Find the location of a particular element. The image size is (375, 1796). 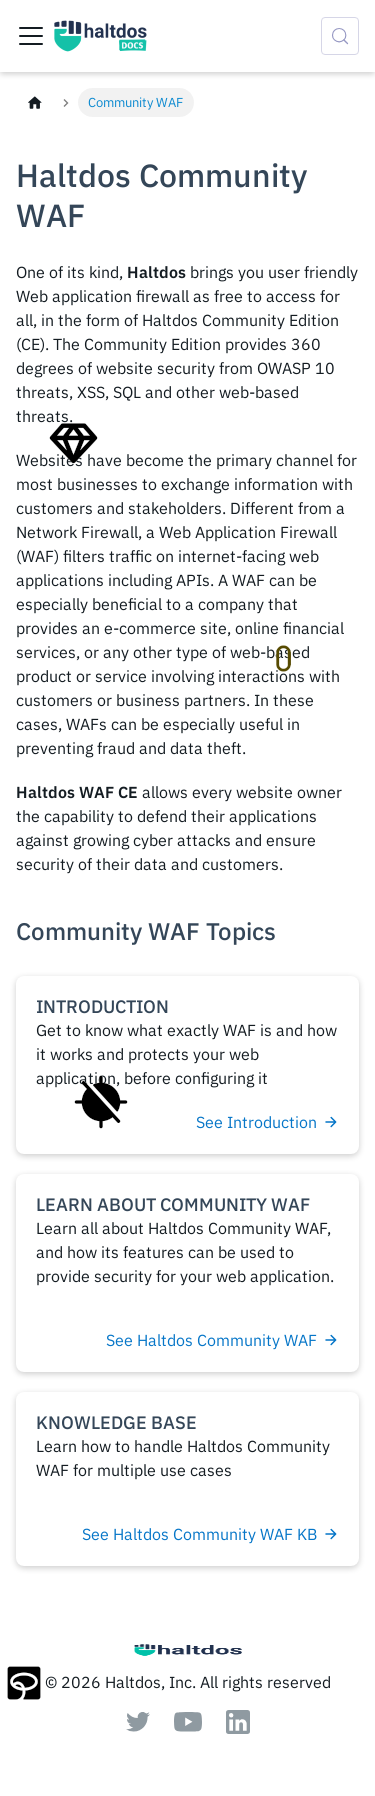

indicates zero items or empty count is located at coordinates (283, 658).